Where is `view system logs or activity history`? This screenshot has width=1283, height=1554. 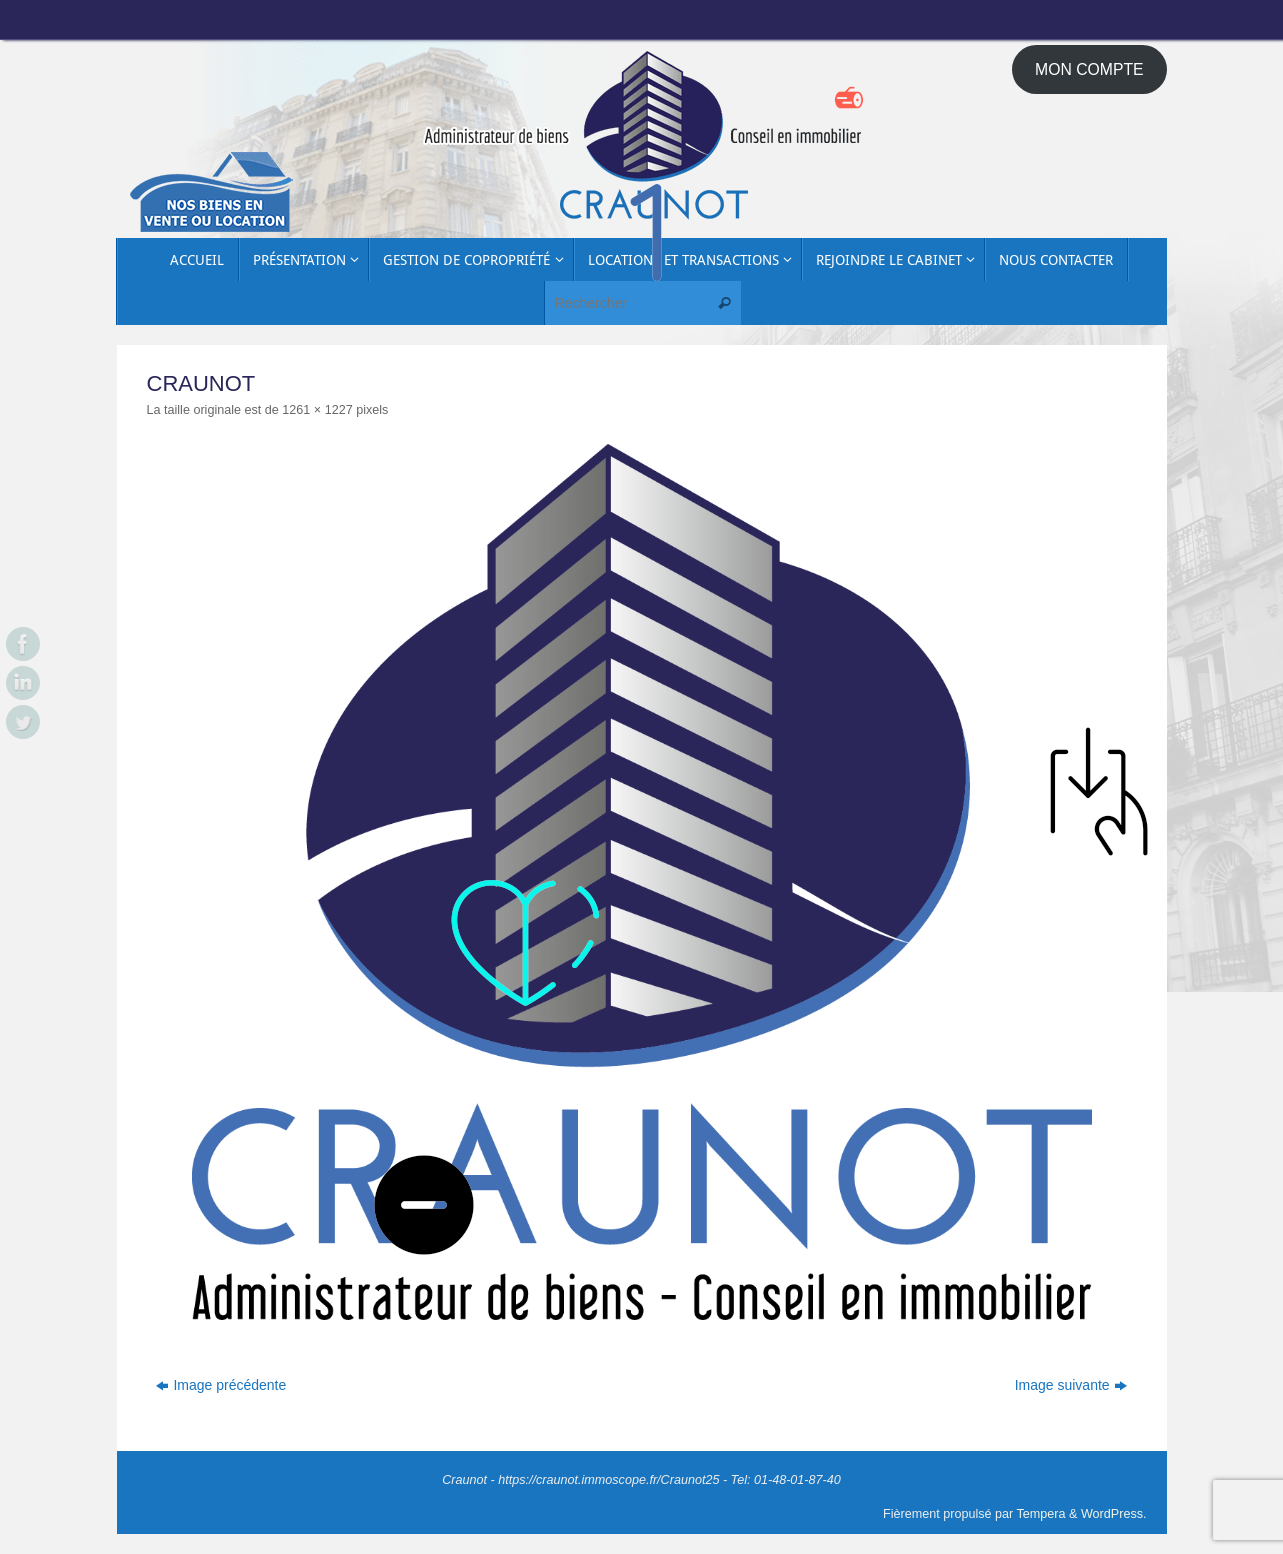 view system logs or activity history is located at coordinates (849, 99).